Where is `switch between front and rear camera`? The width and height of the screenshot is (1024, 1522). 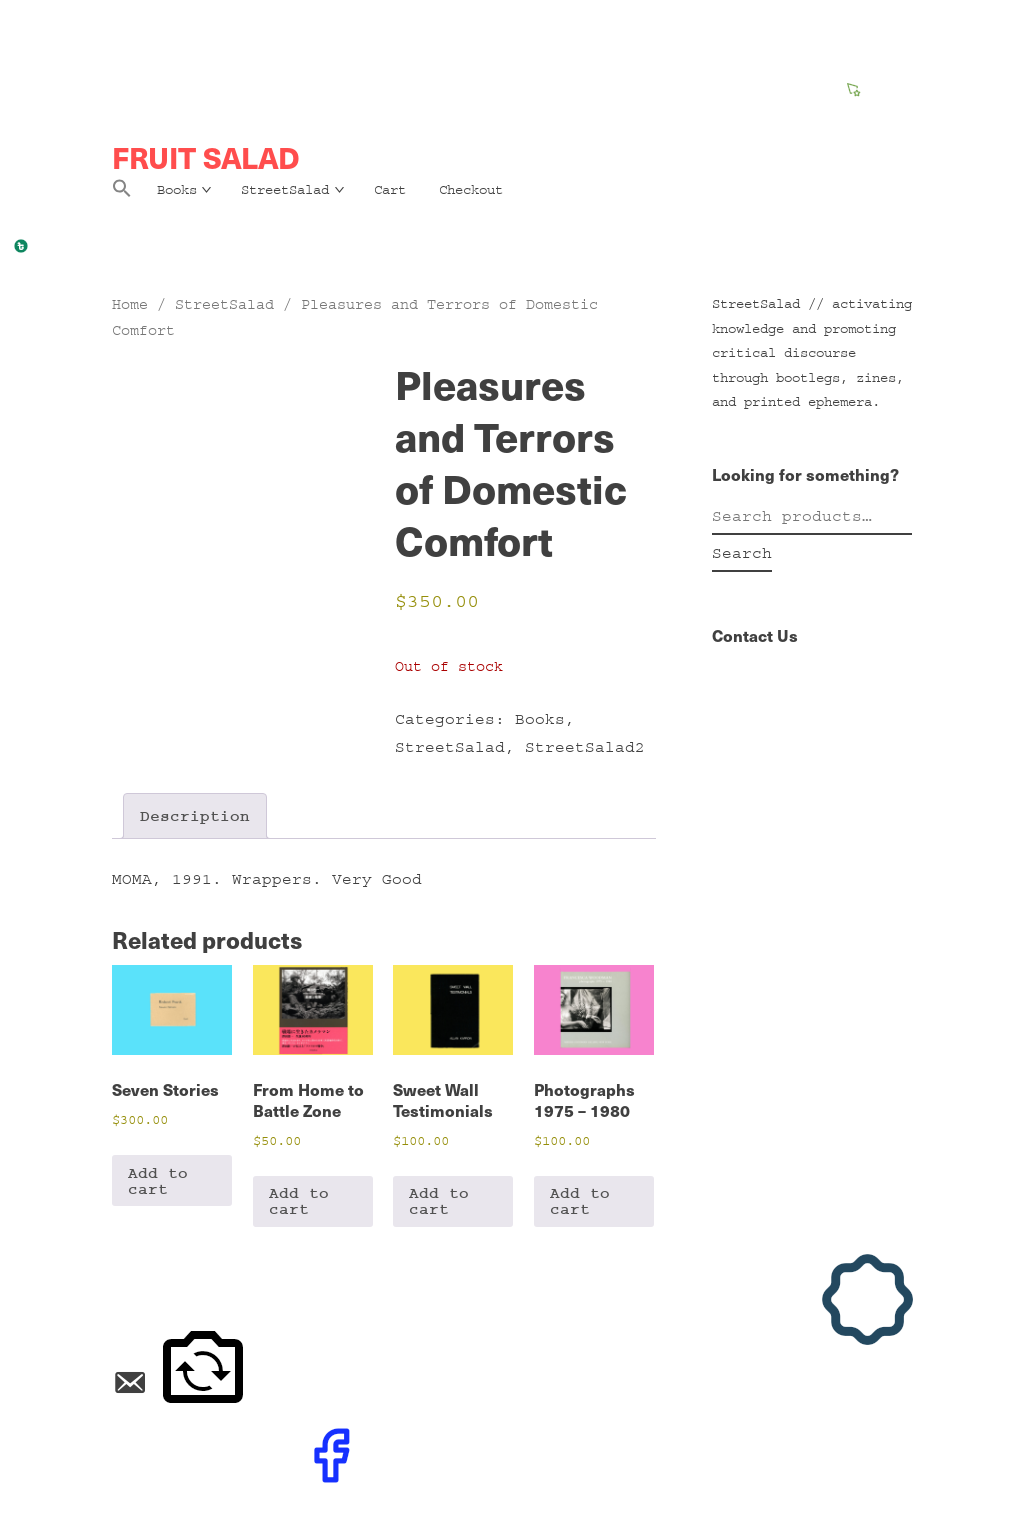
switch between front and rear camera is located at coordinates (203, 1367).